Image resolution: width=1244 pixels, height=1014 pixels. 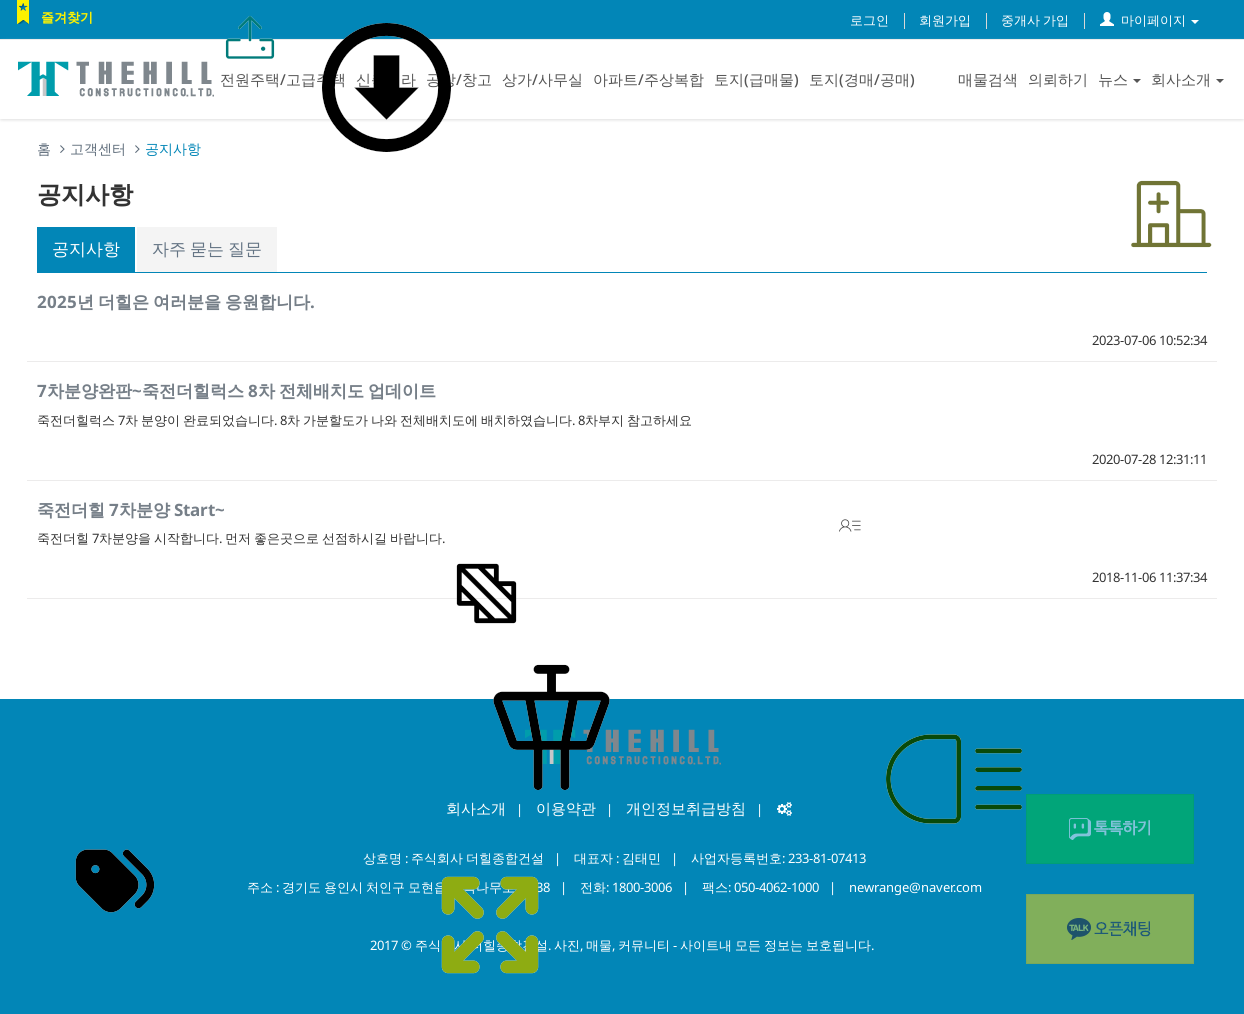 I want to click on merge or unite selected layers, so click(x=486, y=593).